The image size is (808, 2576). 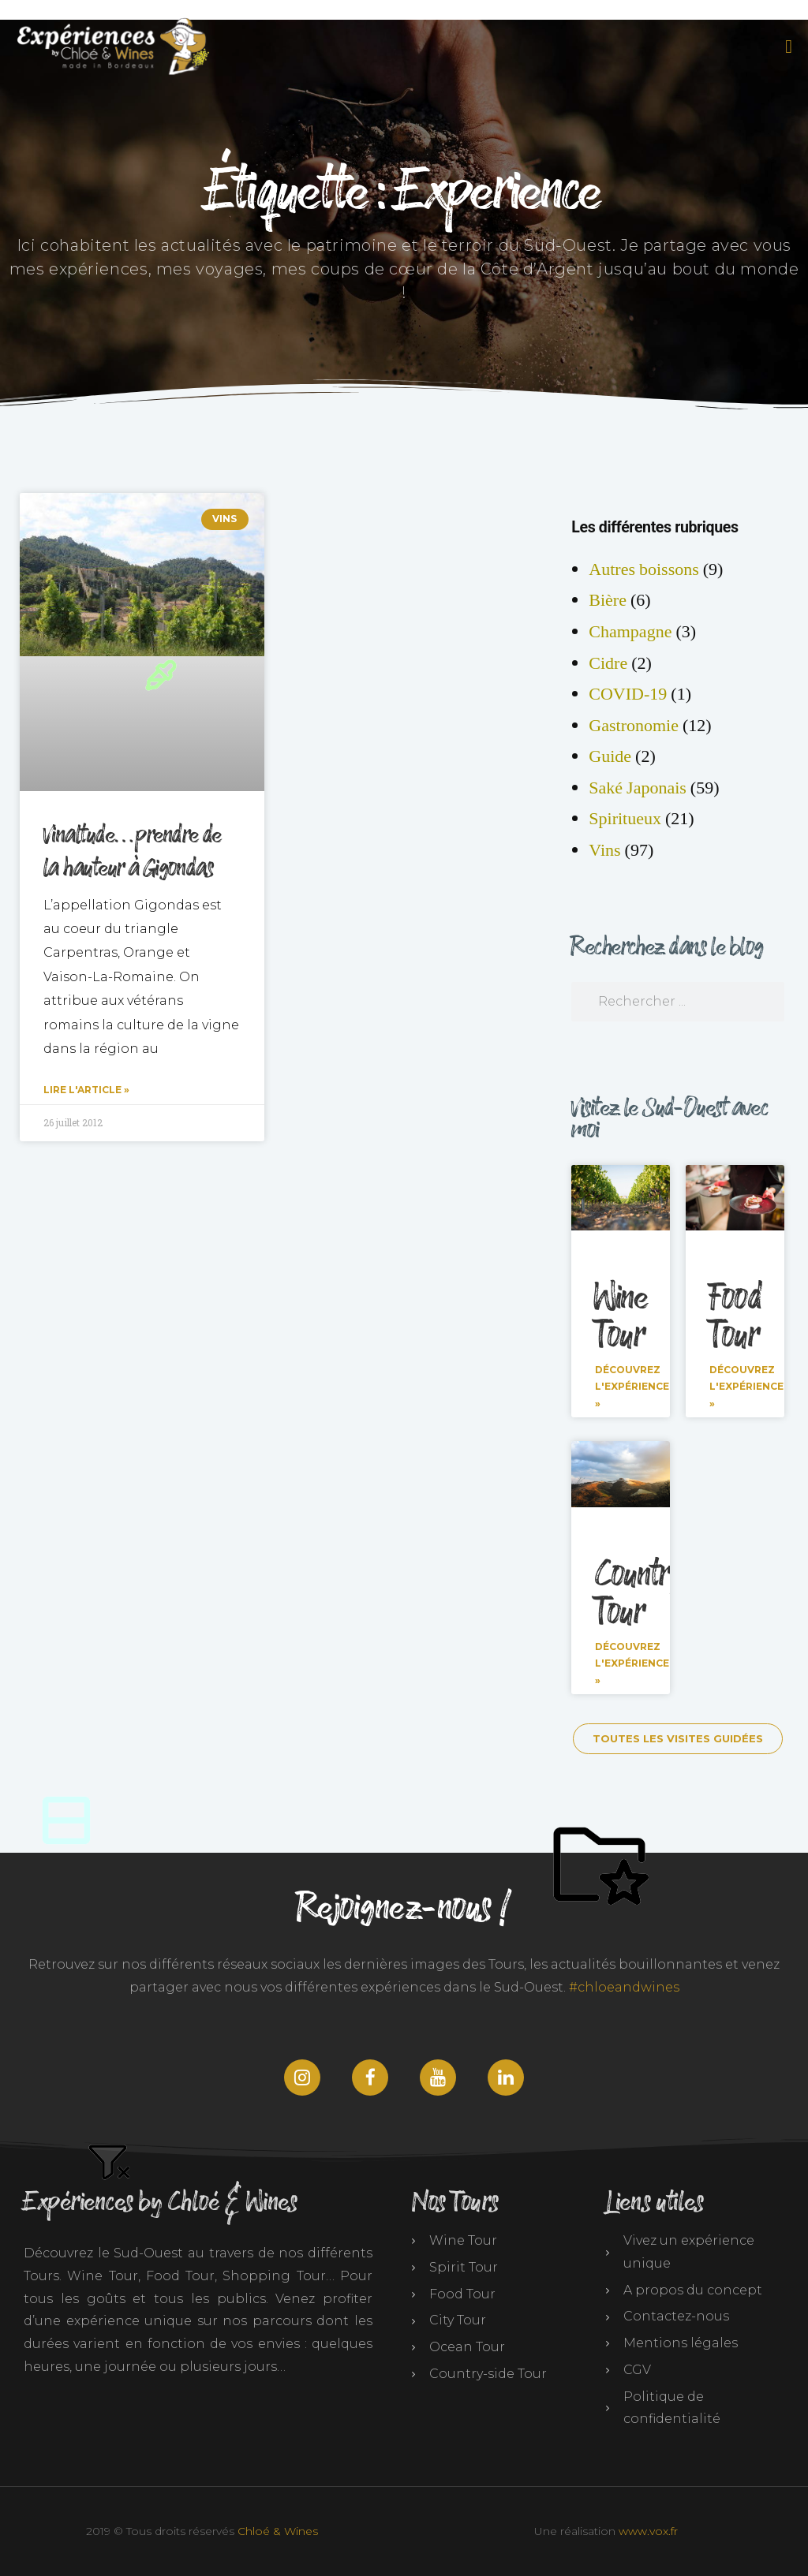 I want to click on clear all active filters, so click(x=107, y=2160).